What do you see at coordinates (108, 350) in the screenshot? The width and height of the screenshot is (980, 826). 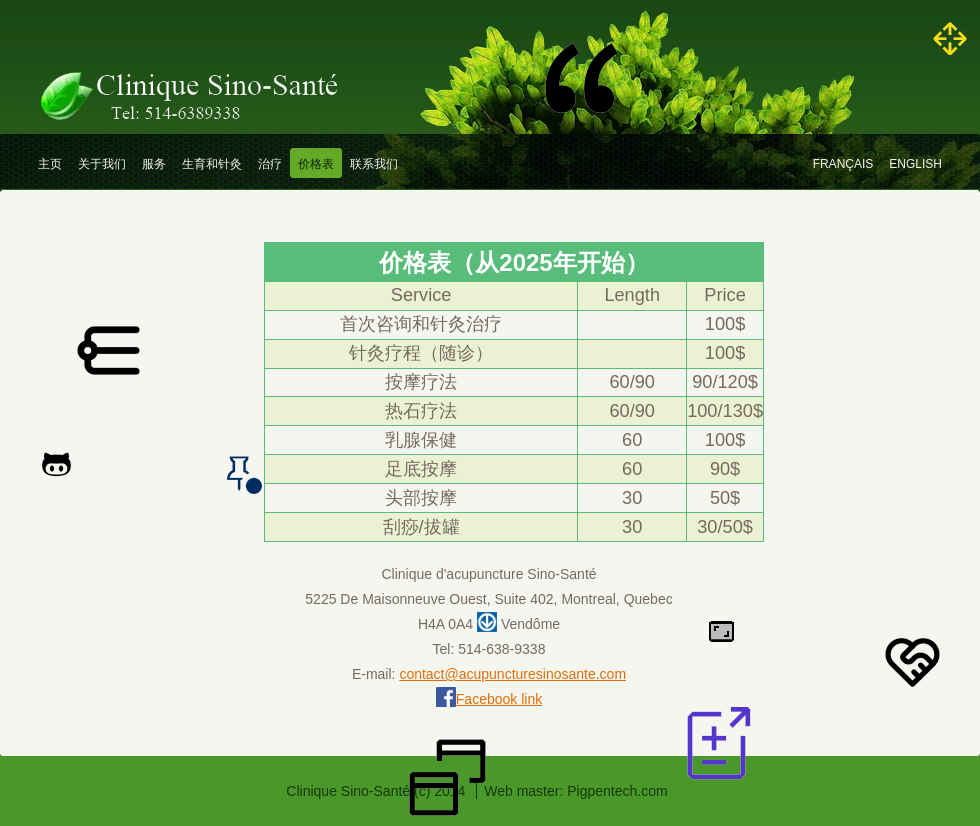 I see `adjust text alignment settings` at bounding box center [108, 350].